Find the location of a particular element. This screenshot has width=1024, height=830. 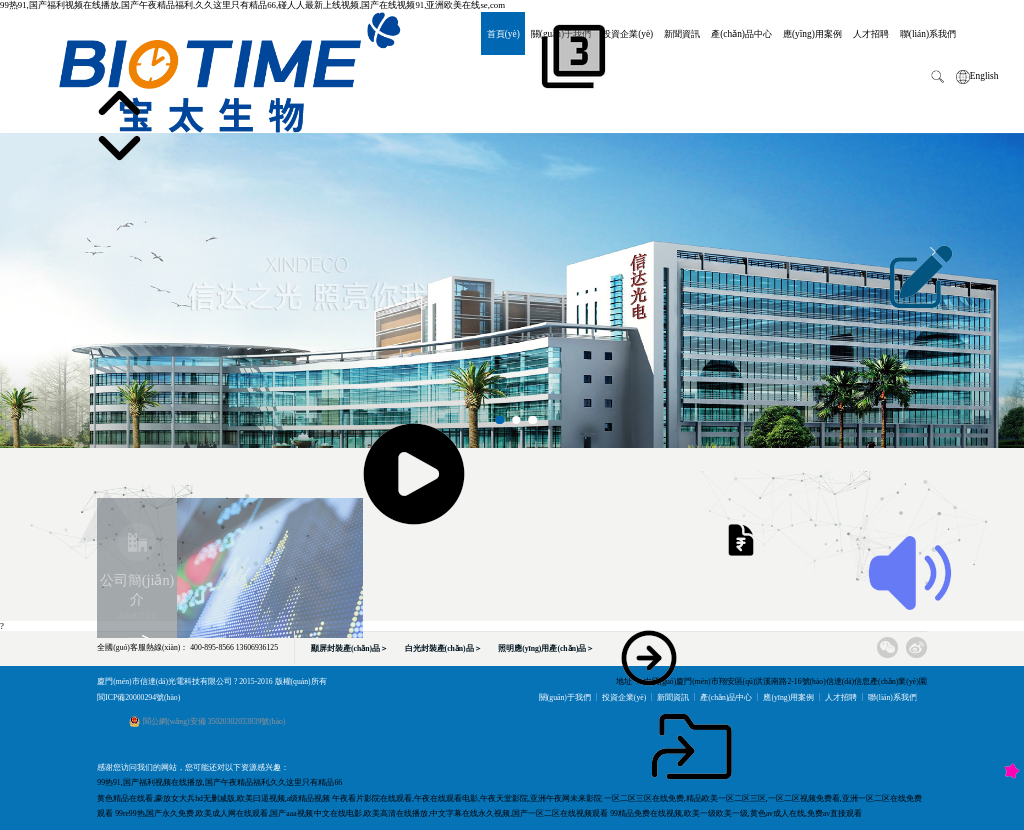

expand or collapse a dropdown menu is located at coordinates (119, 125).